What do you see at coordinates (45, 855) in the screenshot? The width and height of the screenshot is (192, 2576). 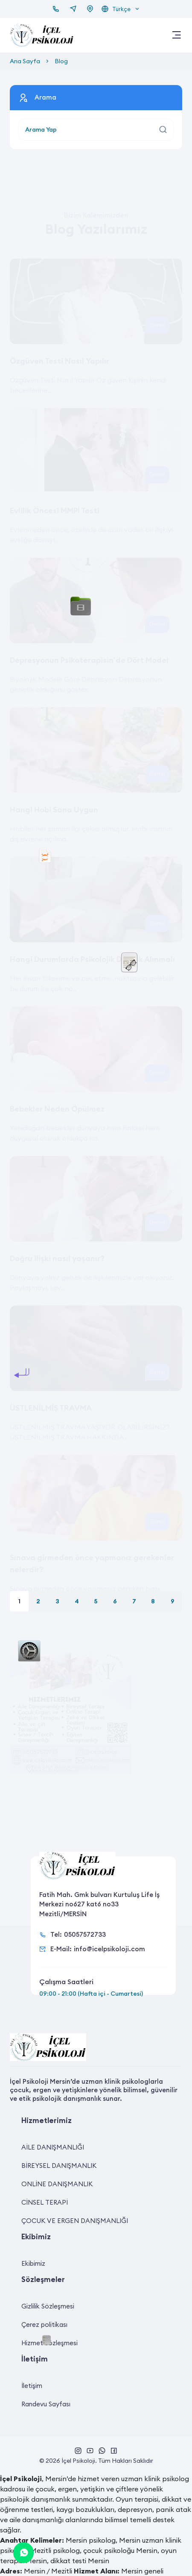 I see `jupyter notebook file` at bounding box center [45, 855].